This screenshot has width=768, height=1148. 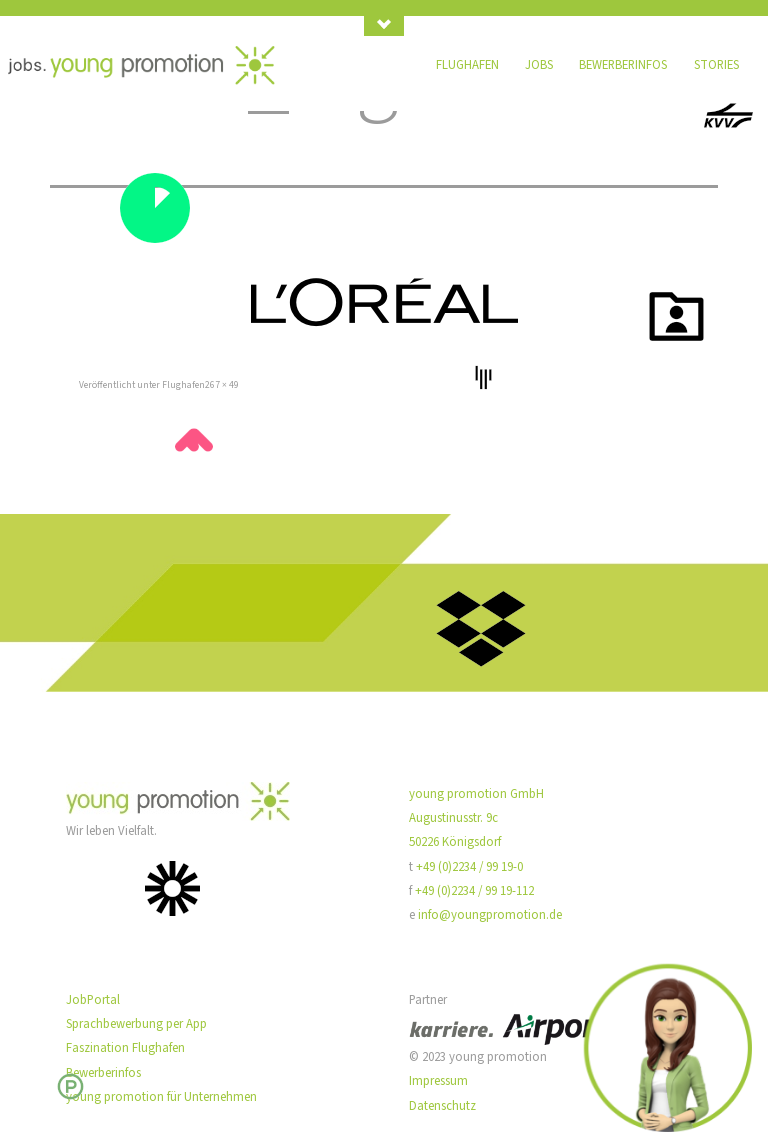 I want to click on open FontBase font management app, so click(x=194, y=440).